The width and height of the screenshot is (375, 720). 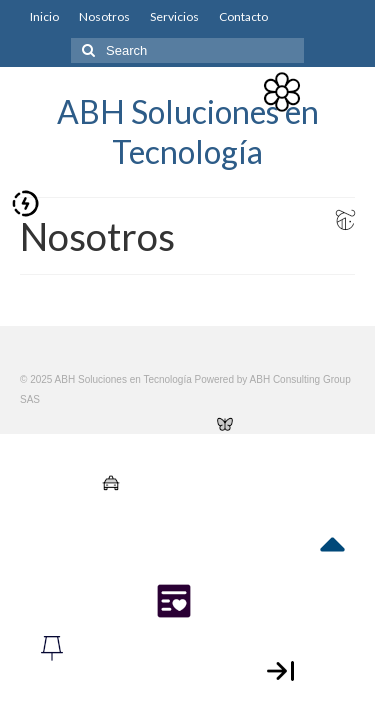 What do you see at coordinates (111, 484) in the screenshot?
I see `request a taxi or ride service` at bounding box center [111, 484].